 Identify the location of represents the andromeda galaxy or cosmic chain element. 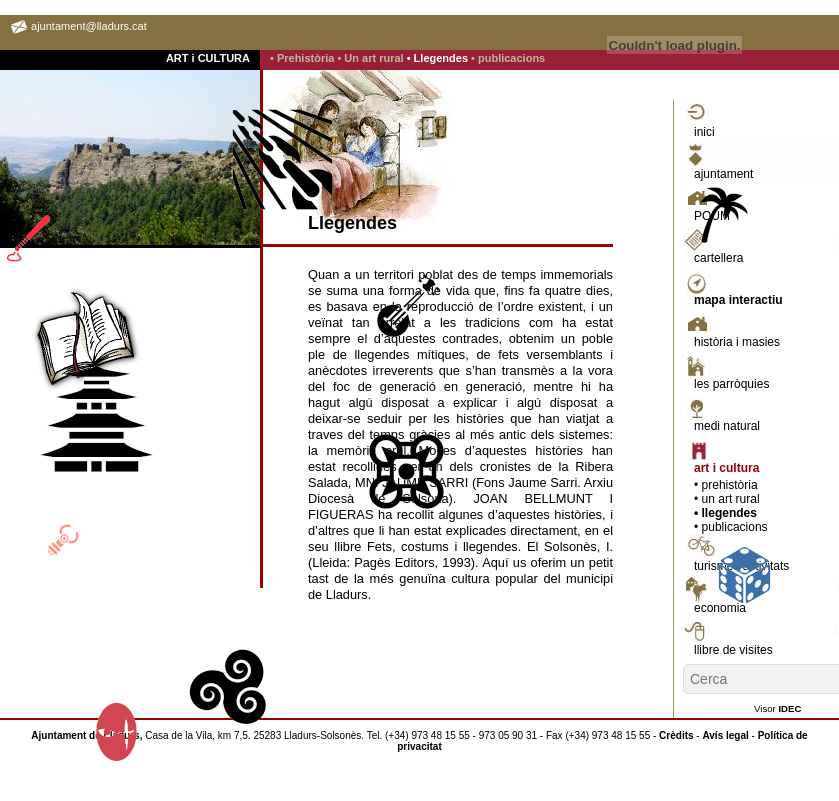
(282, 159).